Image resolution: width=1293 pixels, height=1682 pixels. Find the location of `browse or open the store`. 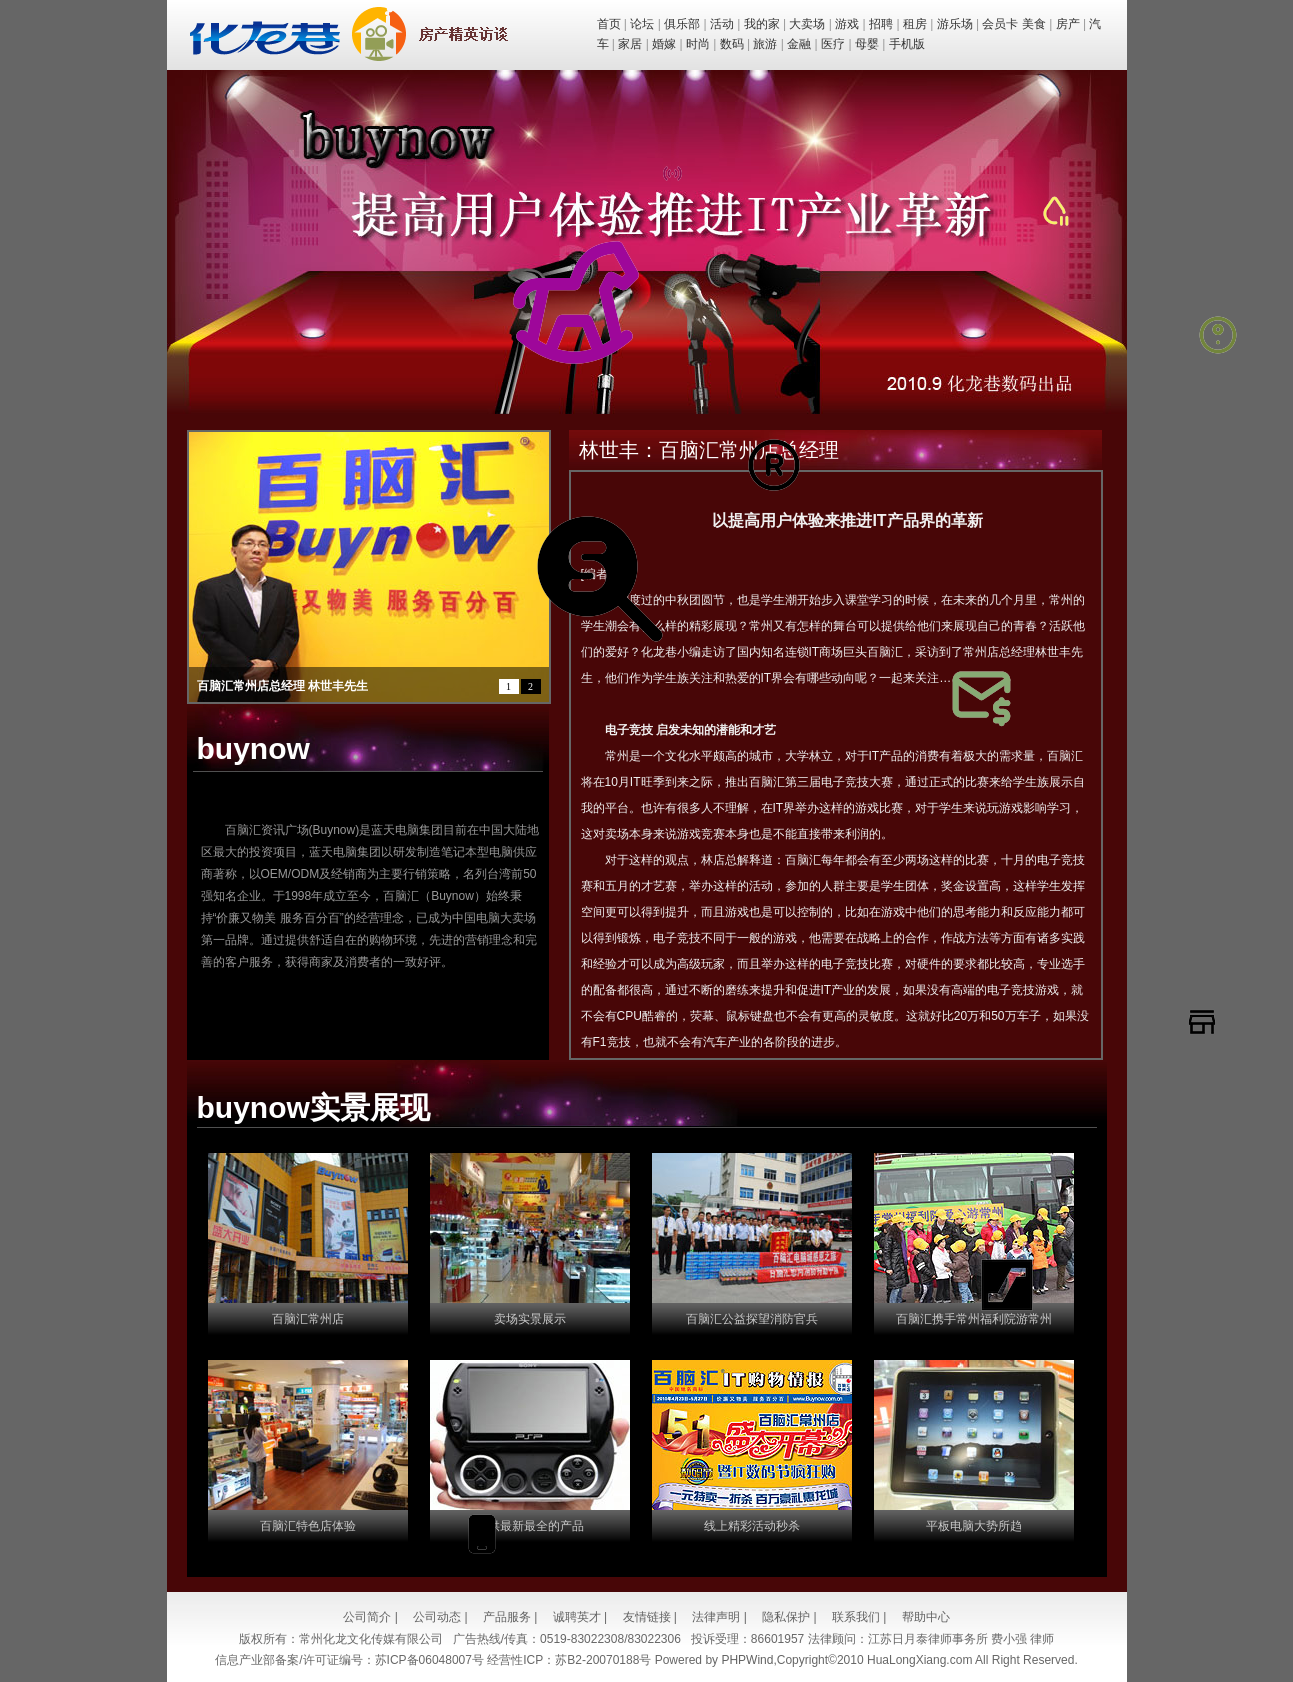

browse or open the store is located at coordinates (1202, 1022).